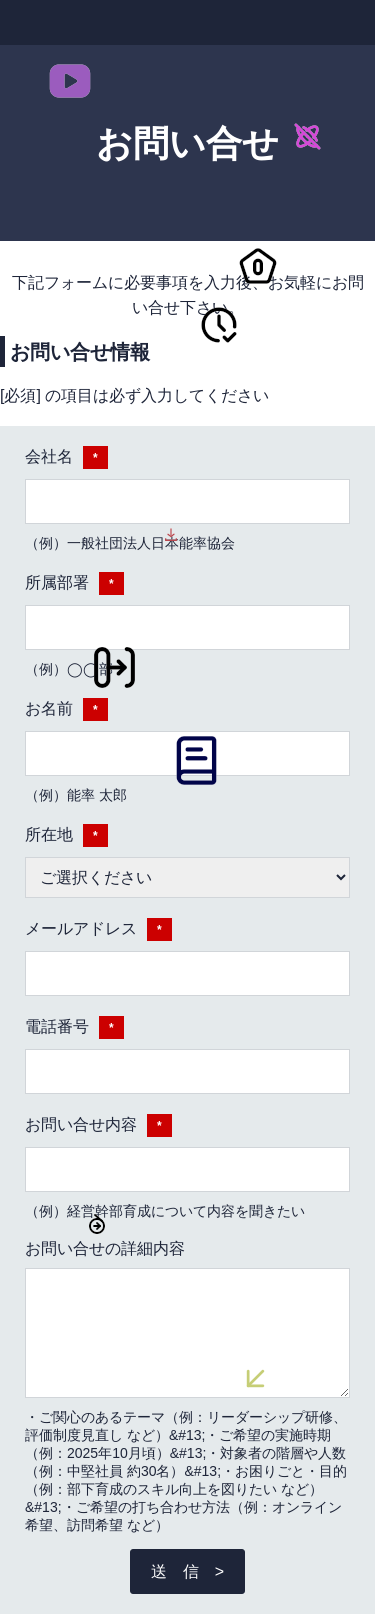  What do you see at coordinates (255, 1378) in the screenshot?
I see `navigate to bottom-left corner` at bounding box center [255, 1378].